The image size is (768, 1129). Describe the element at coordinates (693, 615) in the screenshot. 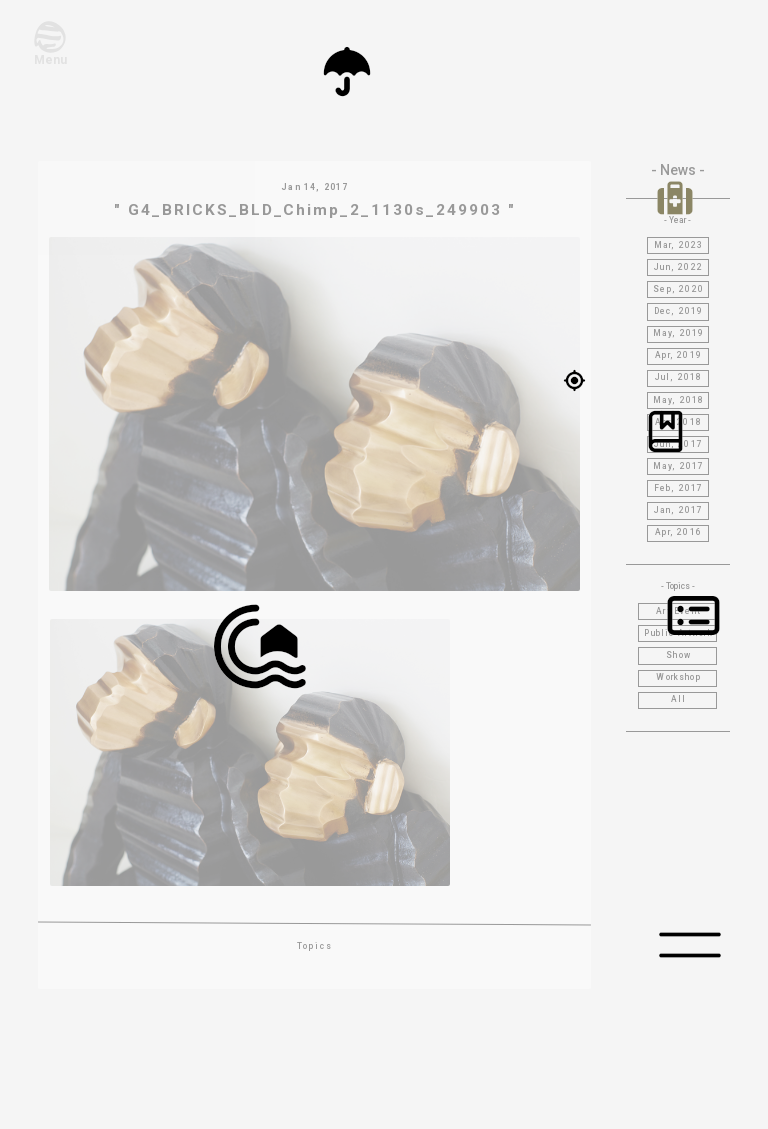

I see `view list items or menu options` at that location.